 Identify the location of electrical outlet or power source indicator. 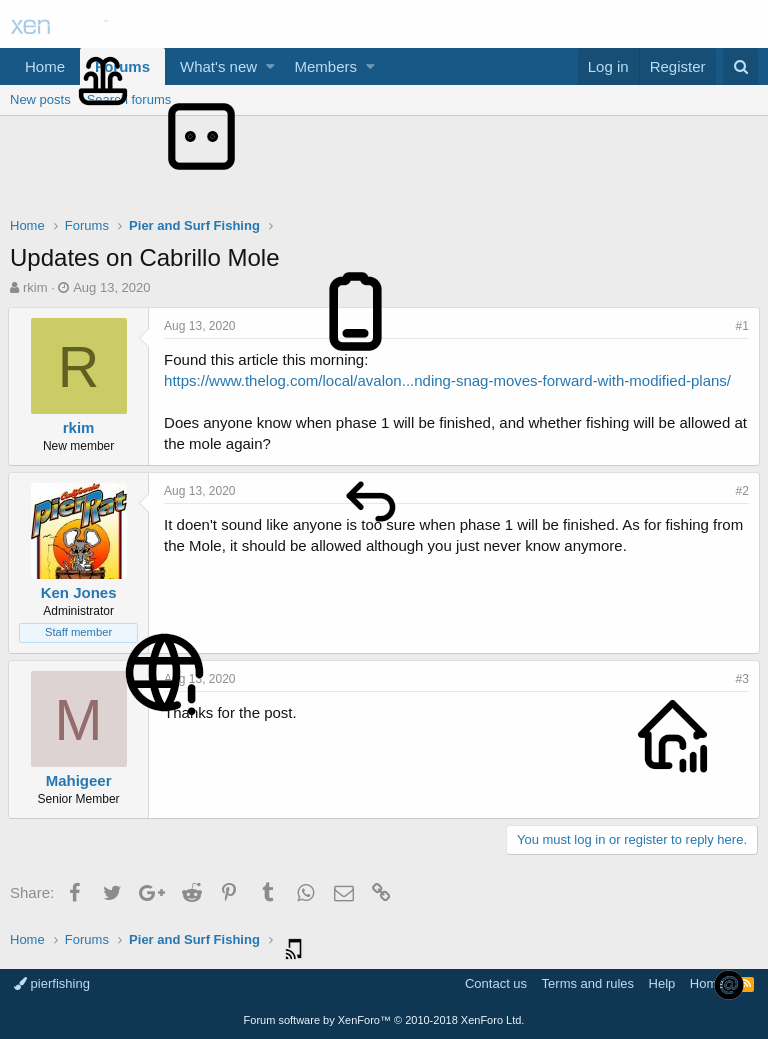
(201, 136).